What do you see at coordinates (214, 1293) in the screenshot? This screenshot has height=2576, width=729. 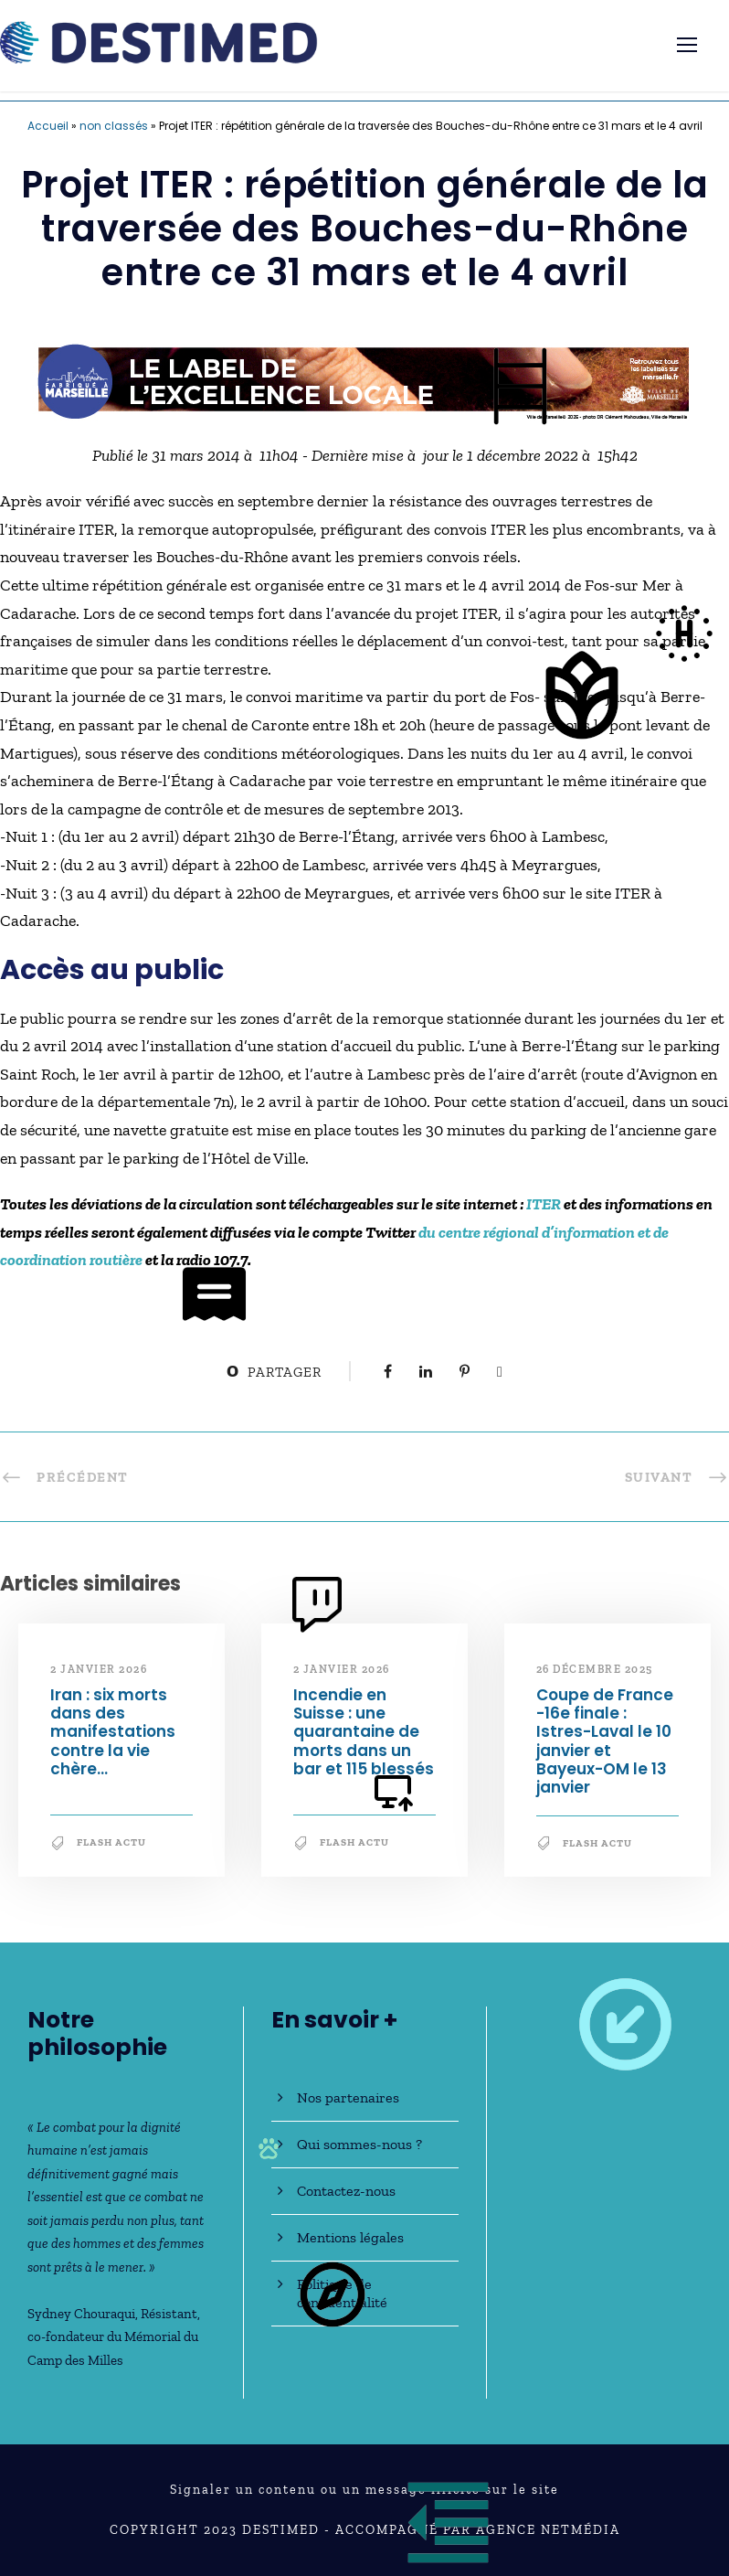 I see `view purchase receipt or transaction history` at bounding box center [214, 1293].